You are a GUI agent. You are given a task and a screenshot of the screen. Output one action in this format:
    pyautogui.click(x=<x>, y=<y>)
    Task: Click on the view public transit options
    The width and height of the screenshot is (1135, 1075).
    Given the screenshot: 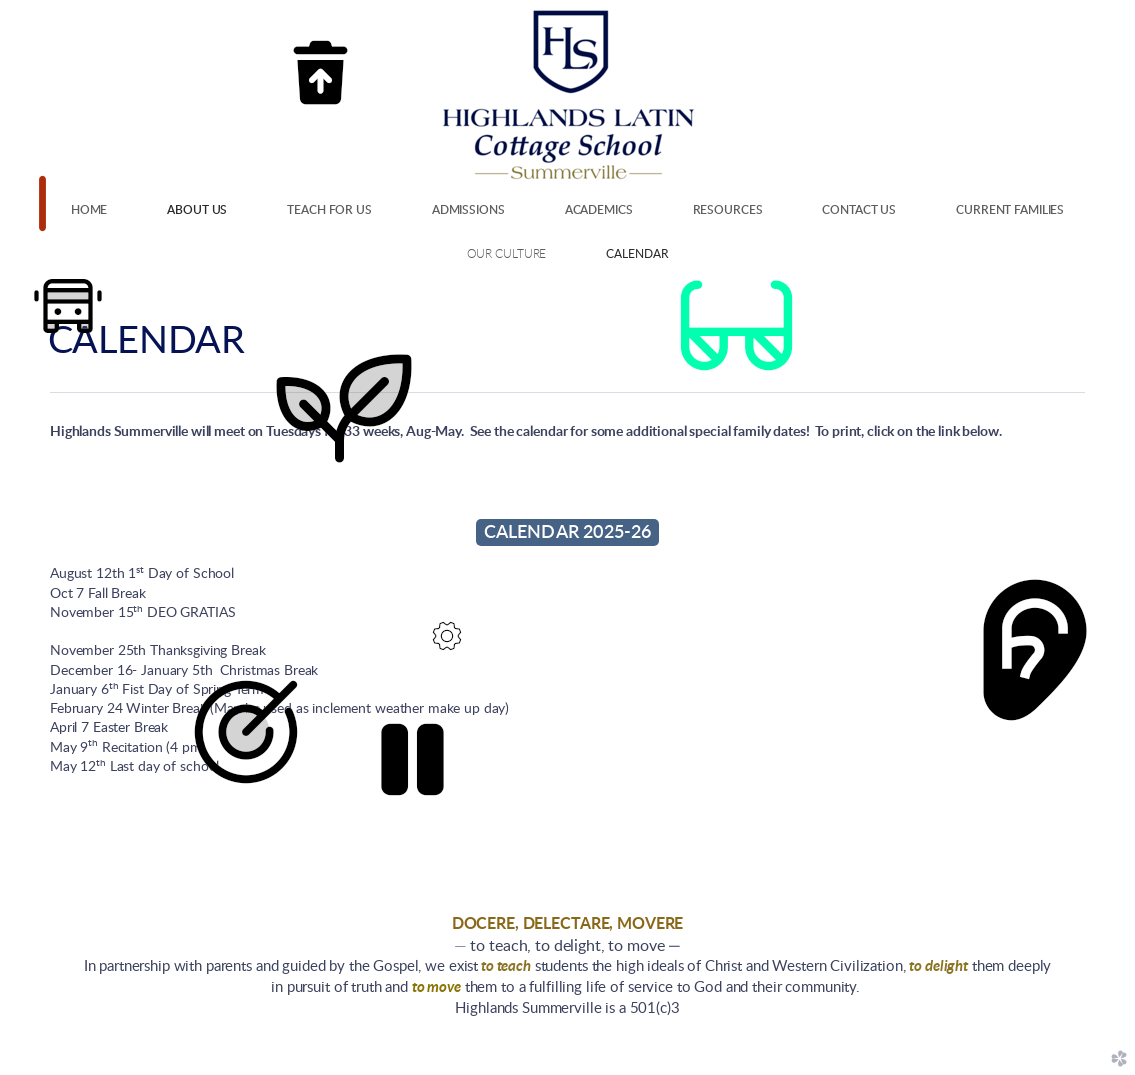 What is the action you would take?
    pyautogui.click(x=68, y=306)
    